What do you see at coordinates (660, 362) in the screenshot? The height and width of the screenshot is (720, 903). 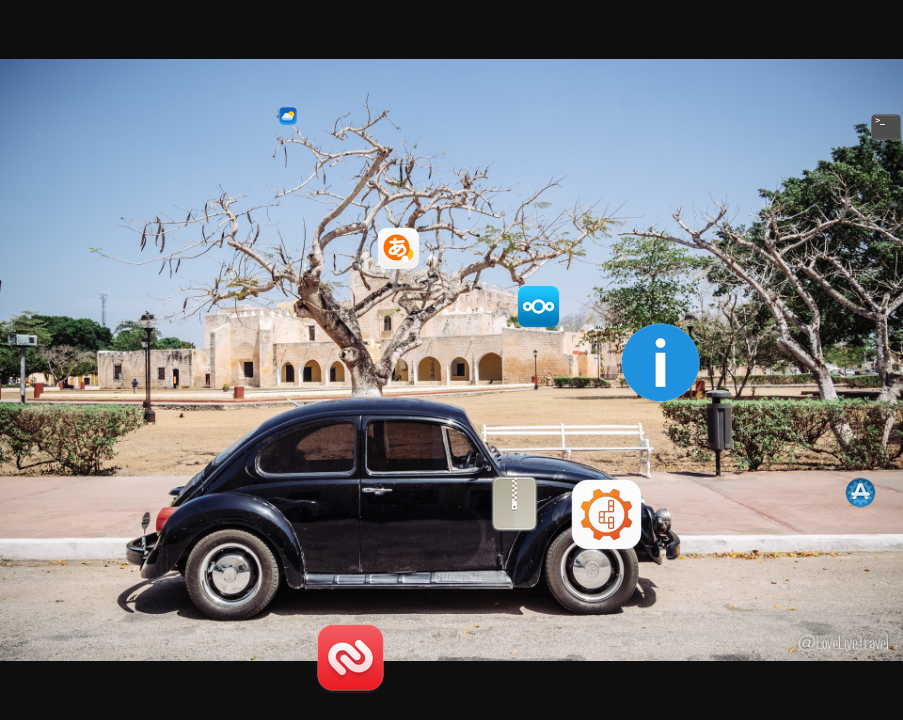 I see `view more information about this item` at bounding box center [660, 362].